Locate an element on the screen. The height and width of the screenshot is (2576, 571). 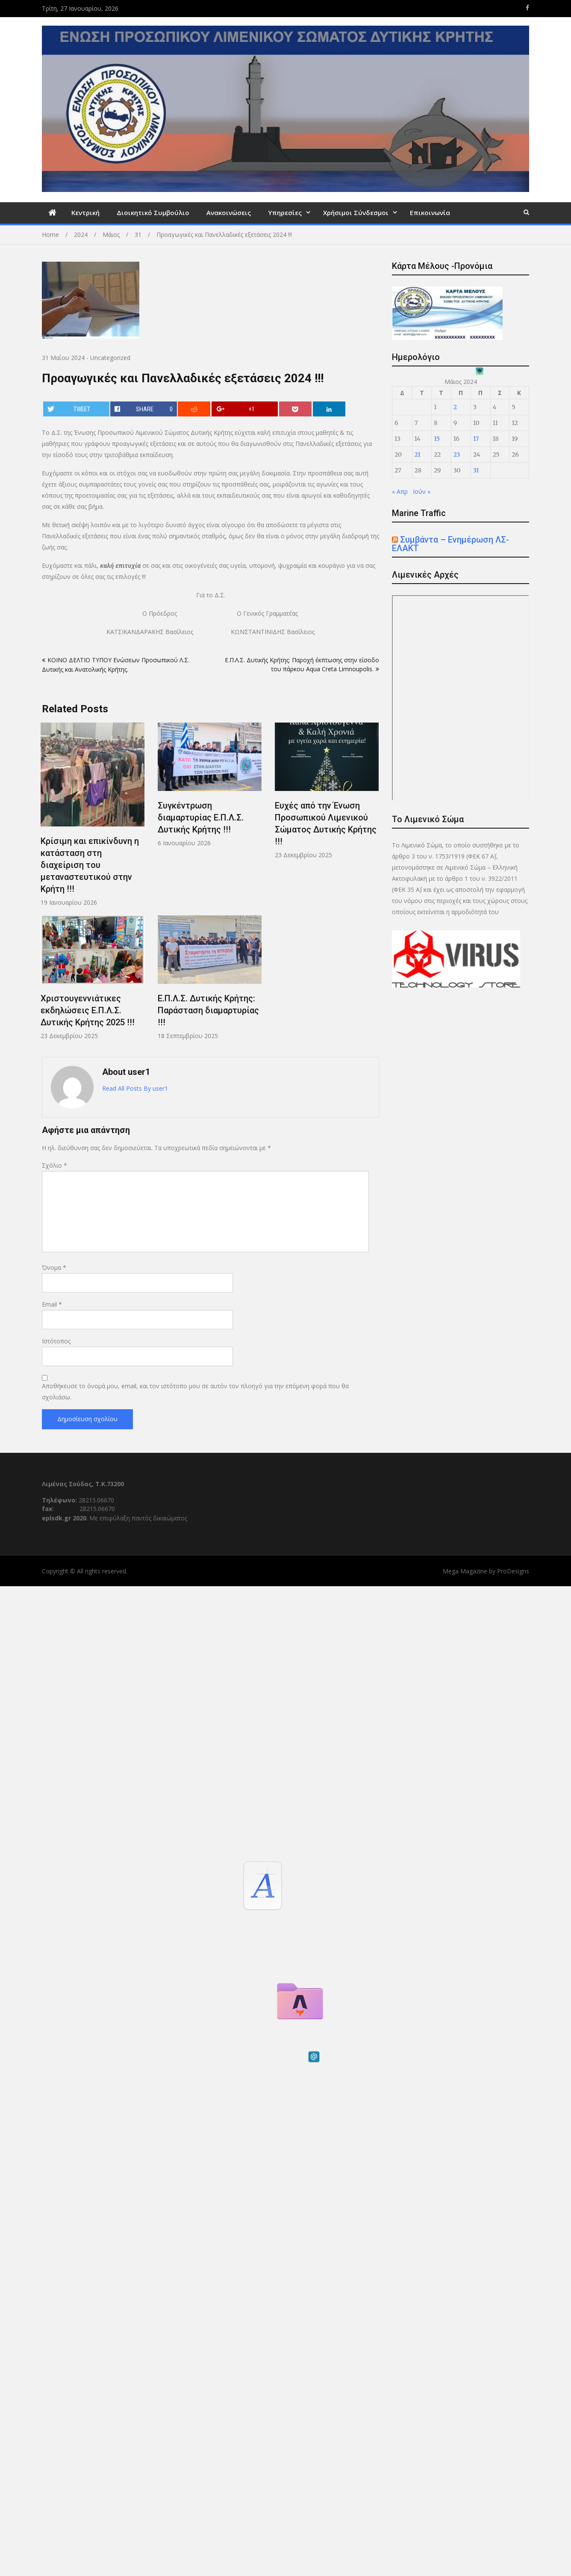
open astro project folder is located at coordinates (300, 2002).